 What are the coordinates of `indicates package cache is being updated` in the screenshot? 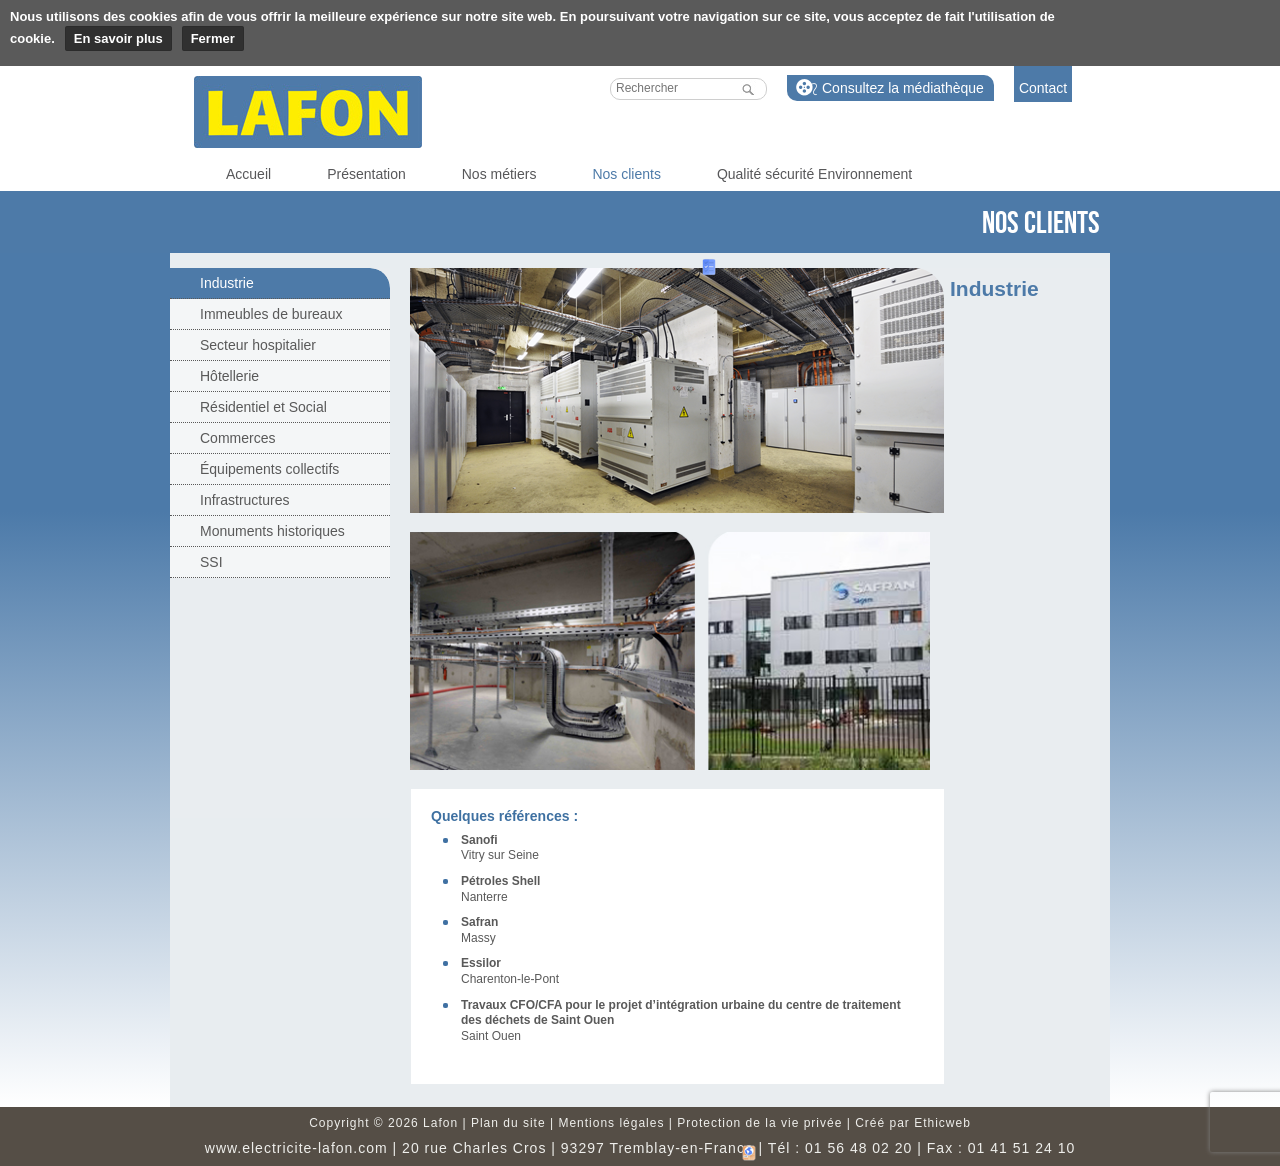 It's located at (749, 1153).